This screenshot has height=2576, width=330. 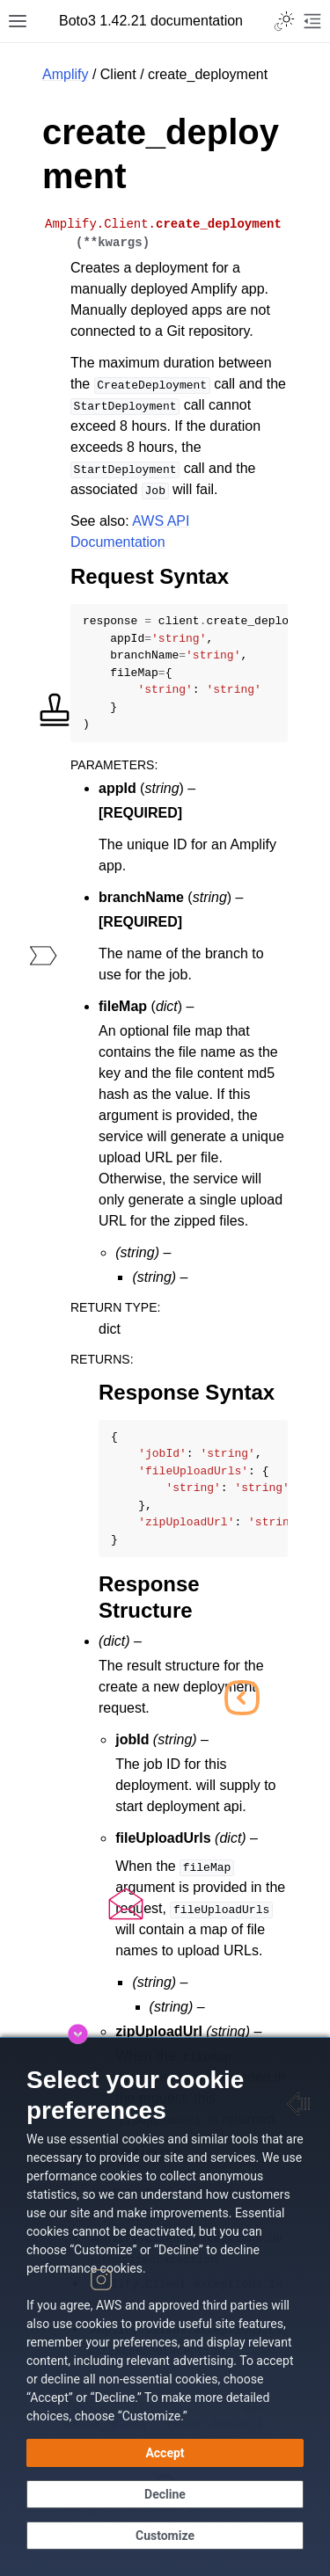 What do you see at coordinates (42, 956) in the screenshot?
I see `apply a tag or label to an item` at bounding box center [42, 956].